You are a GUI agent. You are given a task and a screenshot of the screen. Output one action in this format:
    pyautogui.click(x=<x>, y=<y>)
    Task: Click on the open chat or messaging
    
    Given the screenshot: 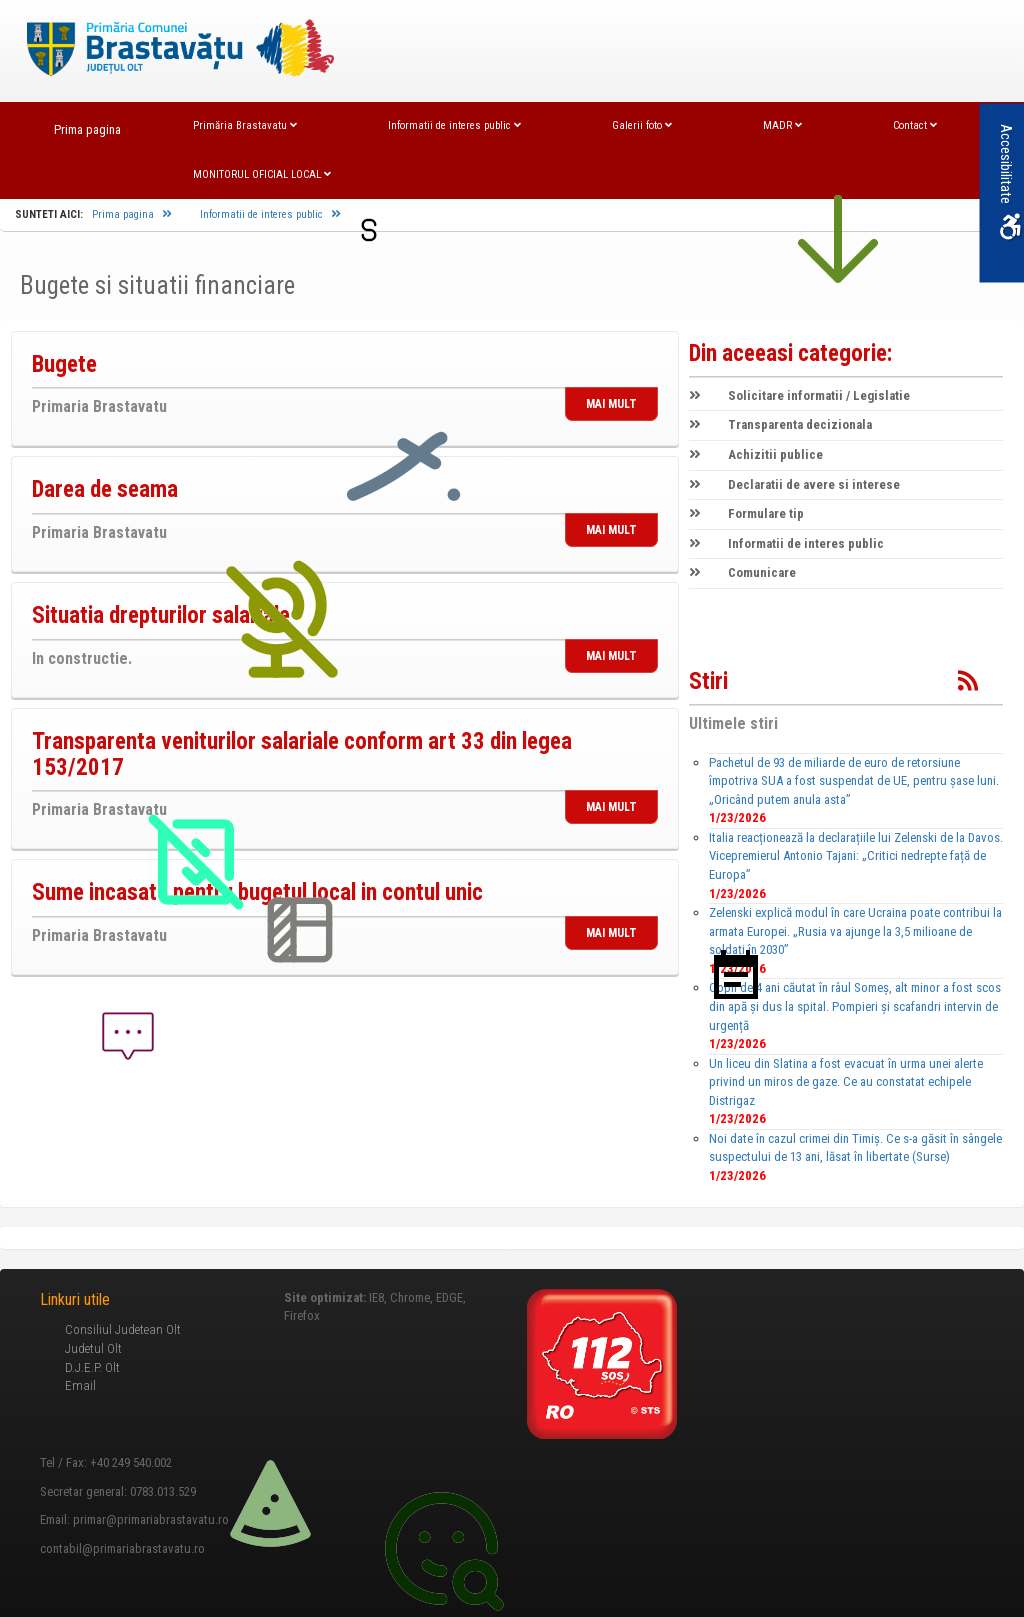 What is the action you would take?
    pyautogui.click(x=128, y=1034)
    